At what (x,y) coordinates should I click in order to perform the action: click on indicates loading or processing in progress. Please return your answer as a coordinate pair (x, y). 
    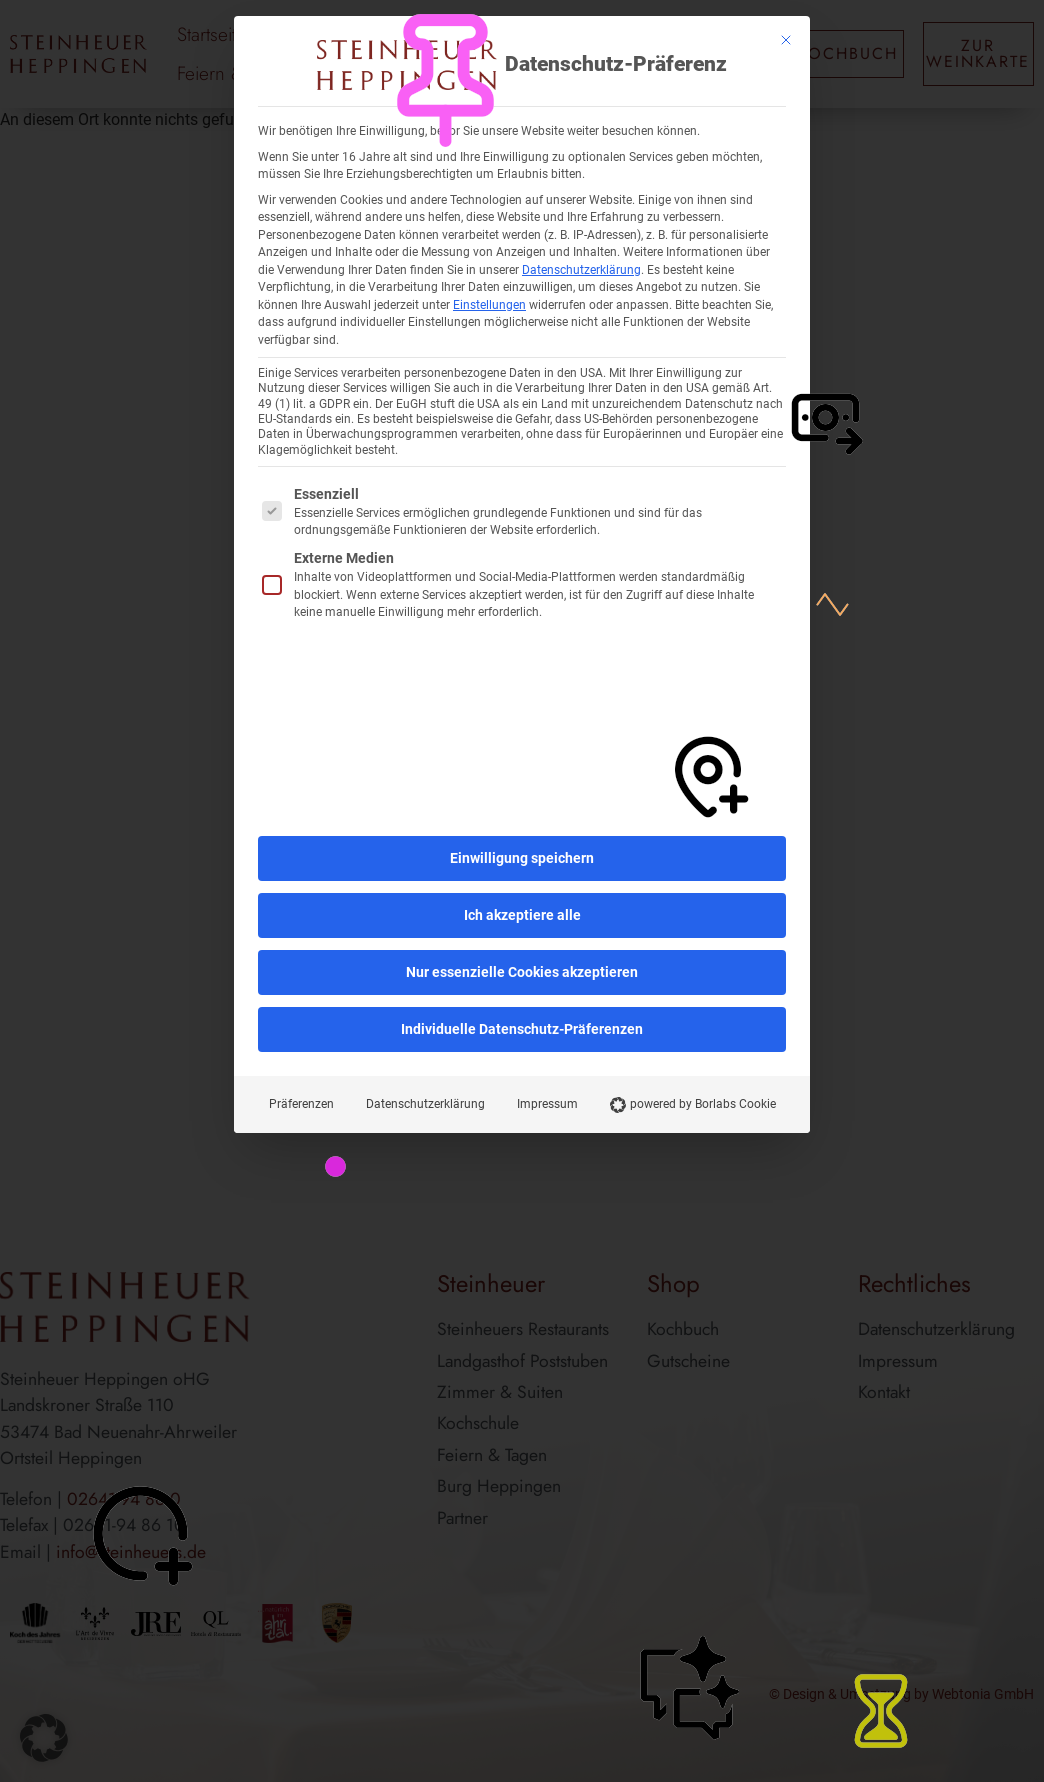
    Looking at the image, I should click on (881, 1711).